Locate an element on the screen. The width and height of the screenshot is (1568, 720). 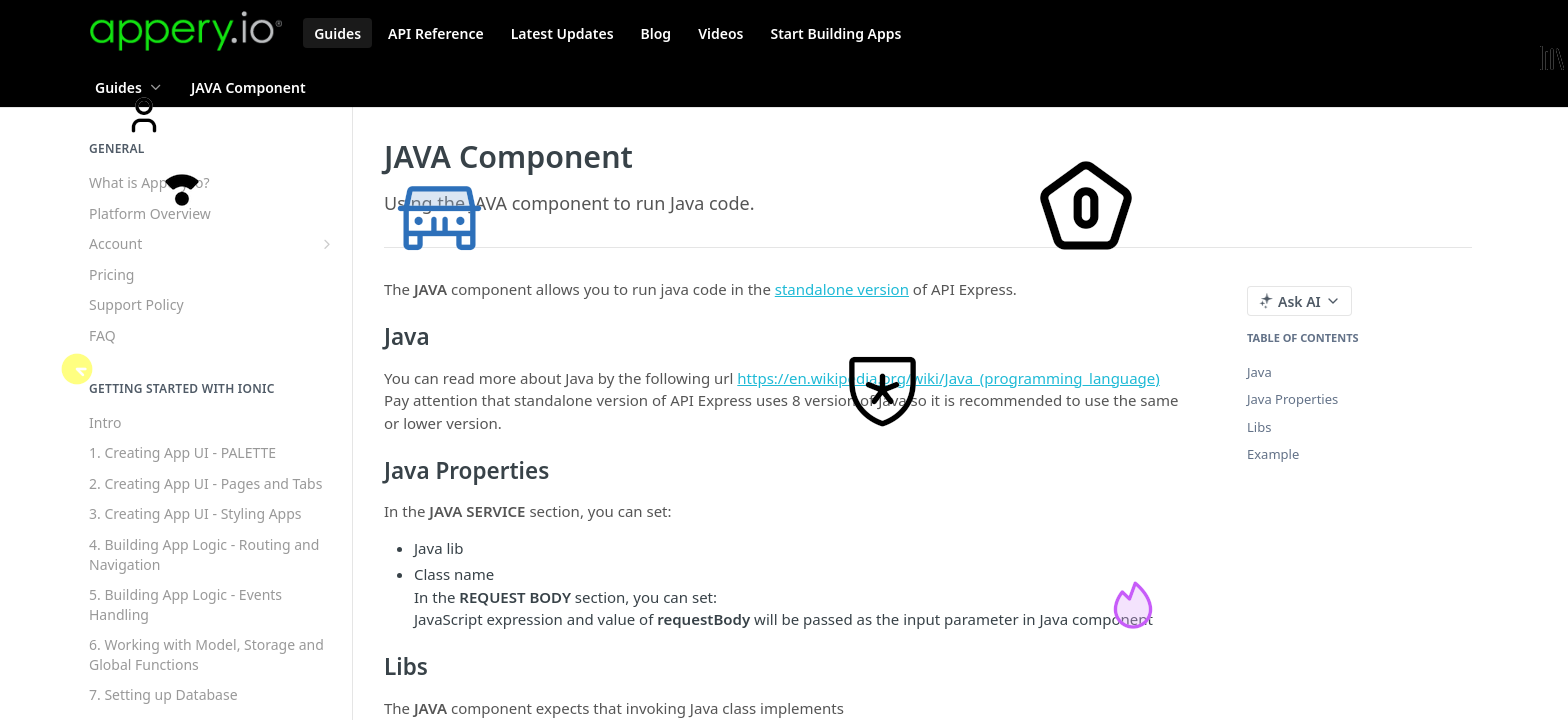
view your profile is located at coordinates (144, 115).